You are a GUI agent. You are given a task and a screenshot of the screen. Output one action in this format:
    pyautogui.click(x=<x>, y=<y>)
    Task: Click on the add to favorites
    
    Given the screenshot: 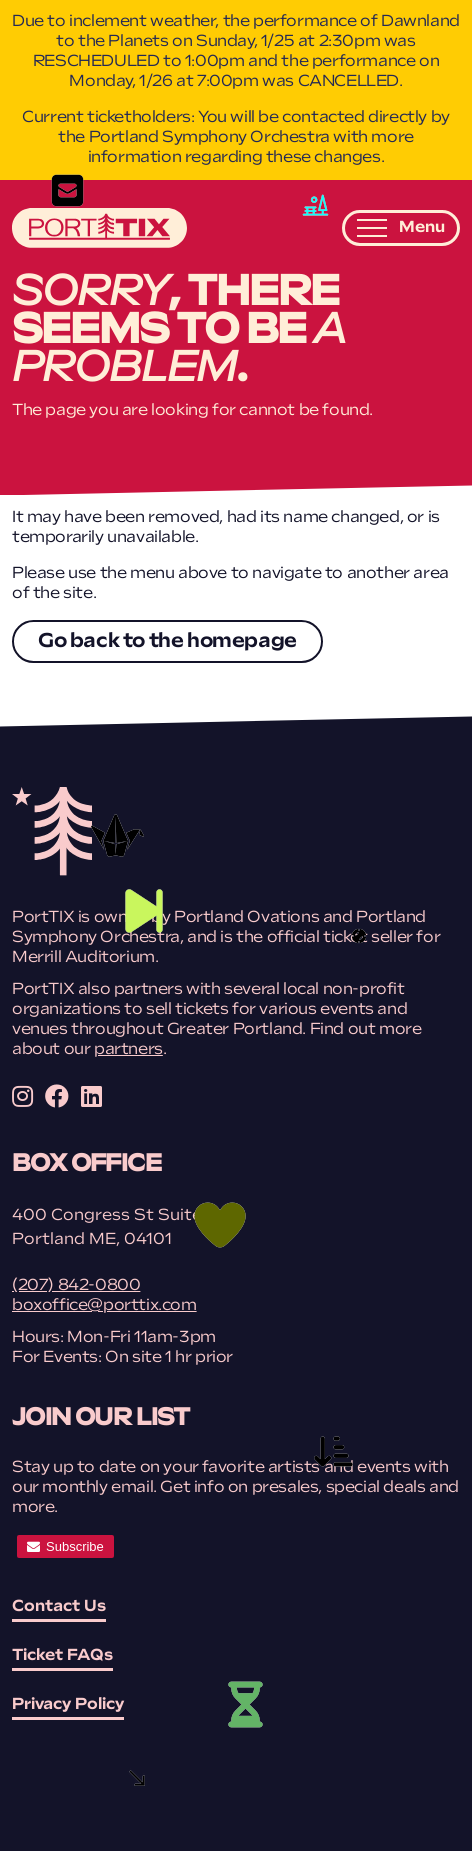 What is the action you would take?
    pyautogui.click(x=220, y=1225)
    